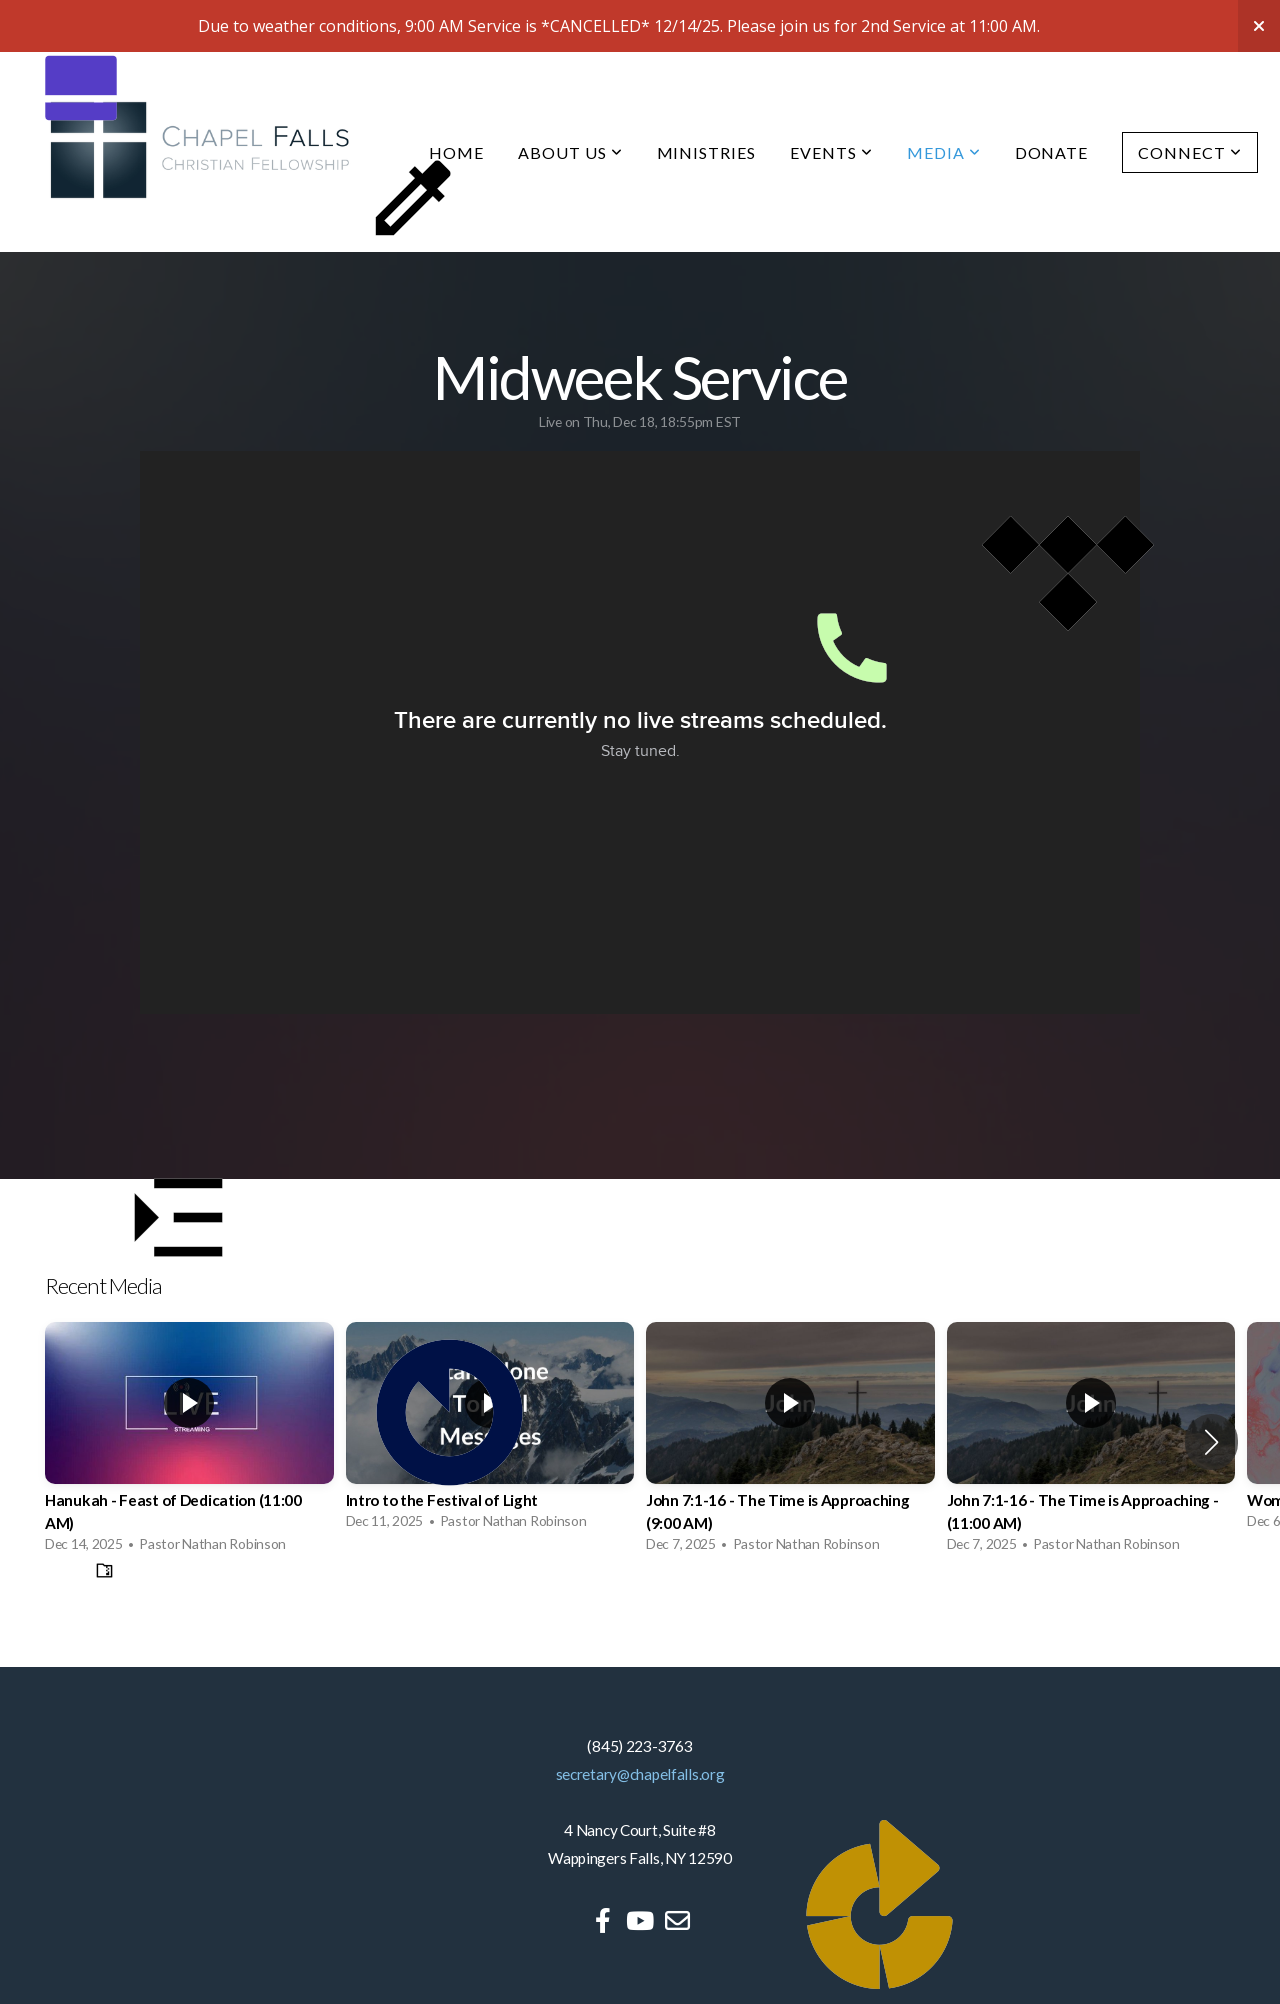 The height and width of the screenshot is (2004, 1280). I want to click on color picker tool for sampling colors, so click(414, 197).